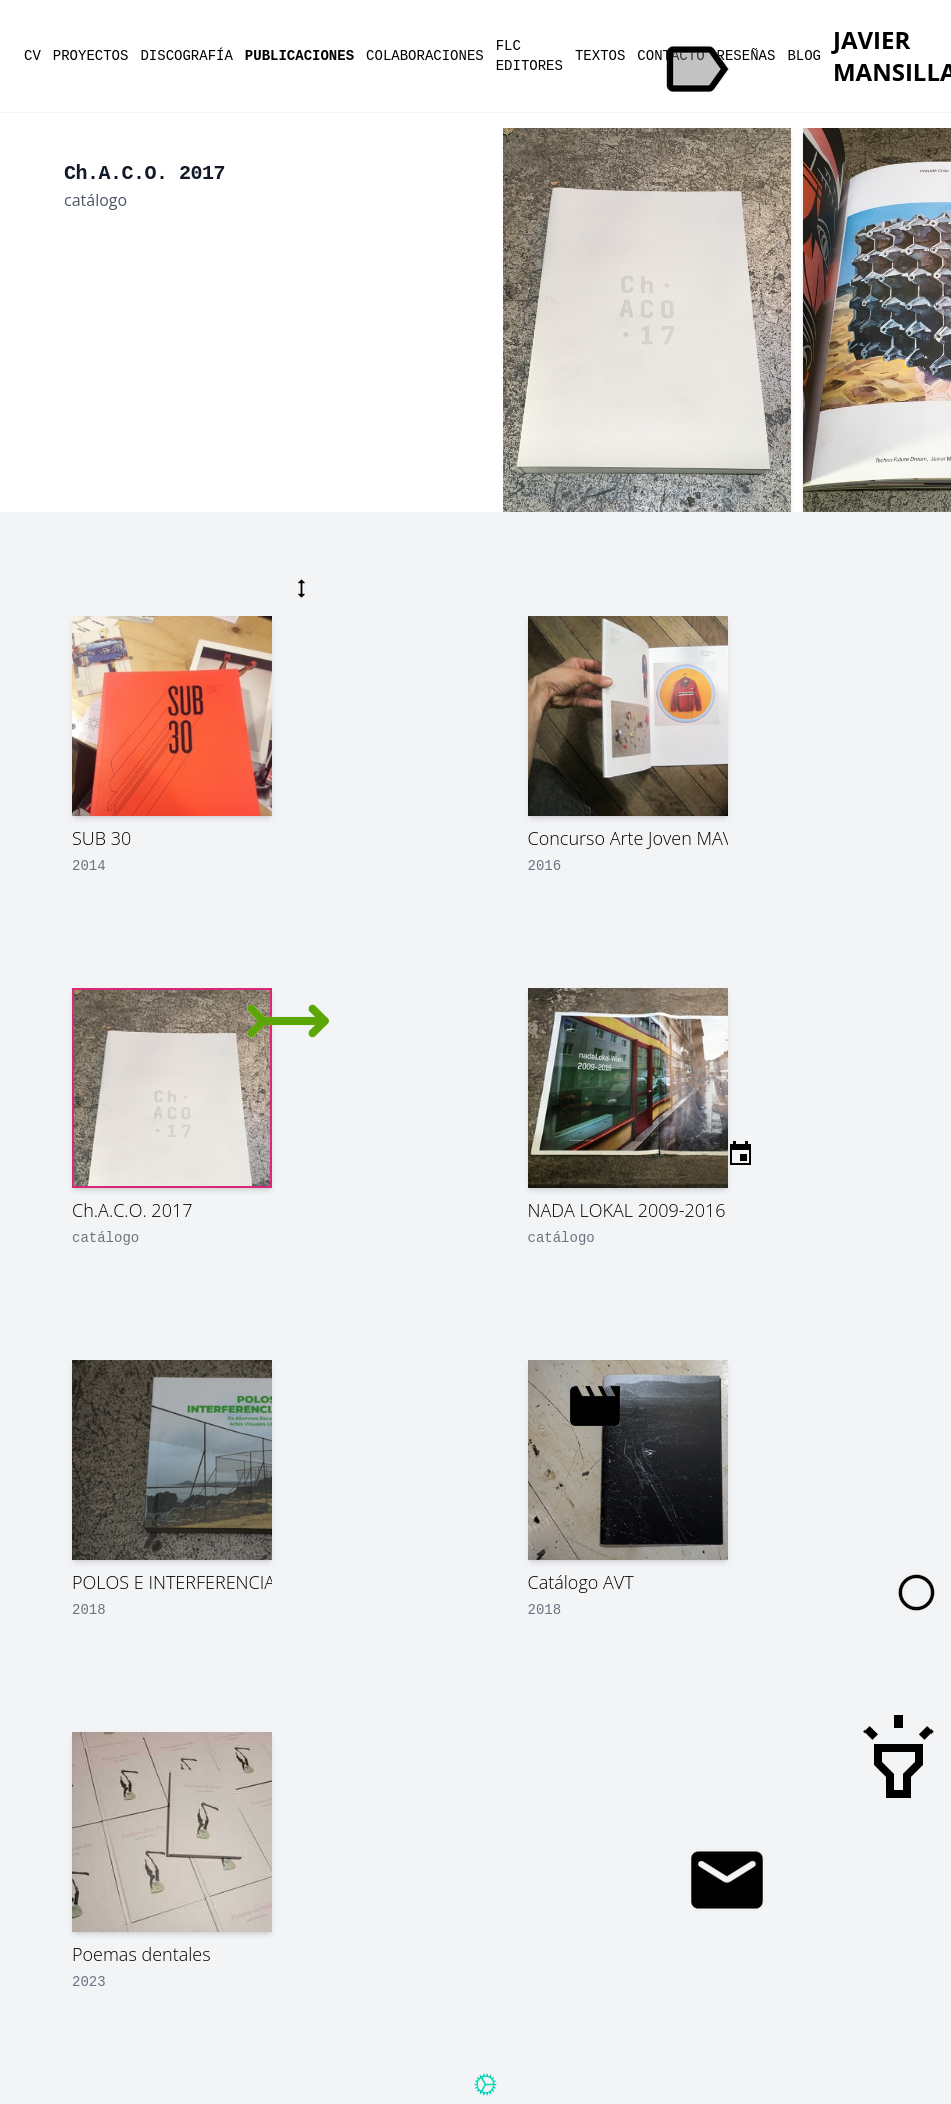 The image size is (951, 2104). Describe the element at coordinates (696, 69) in the screenshot. I see `add or edit a label for an item` at that location.